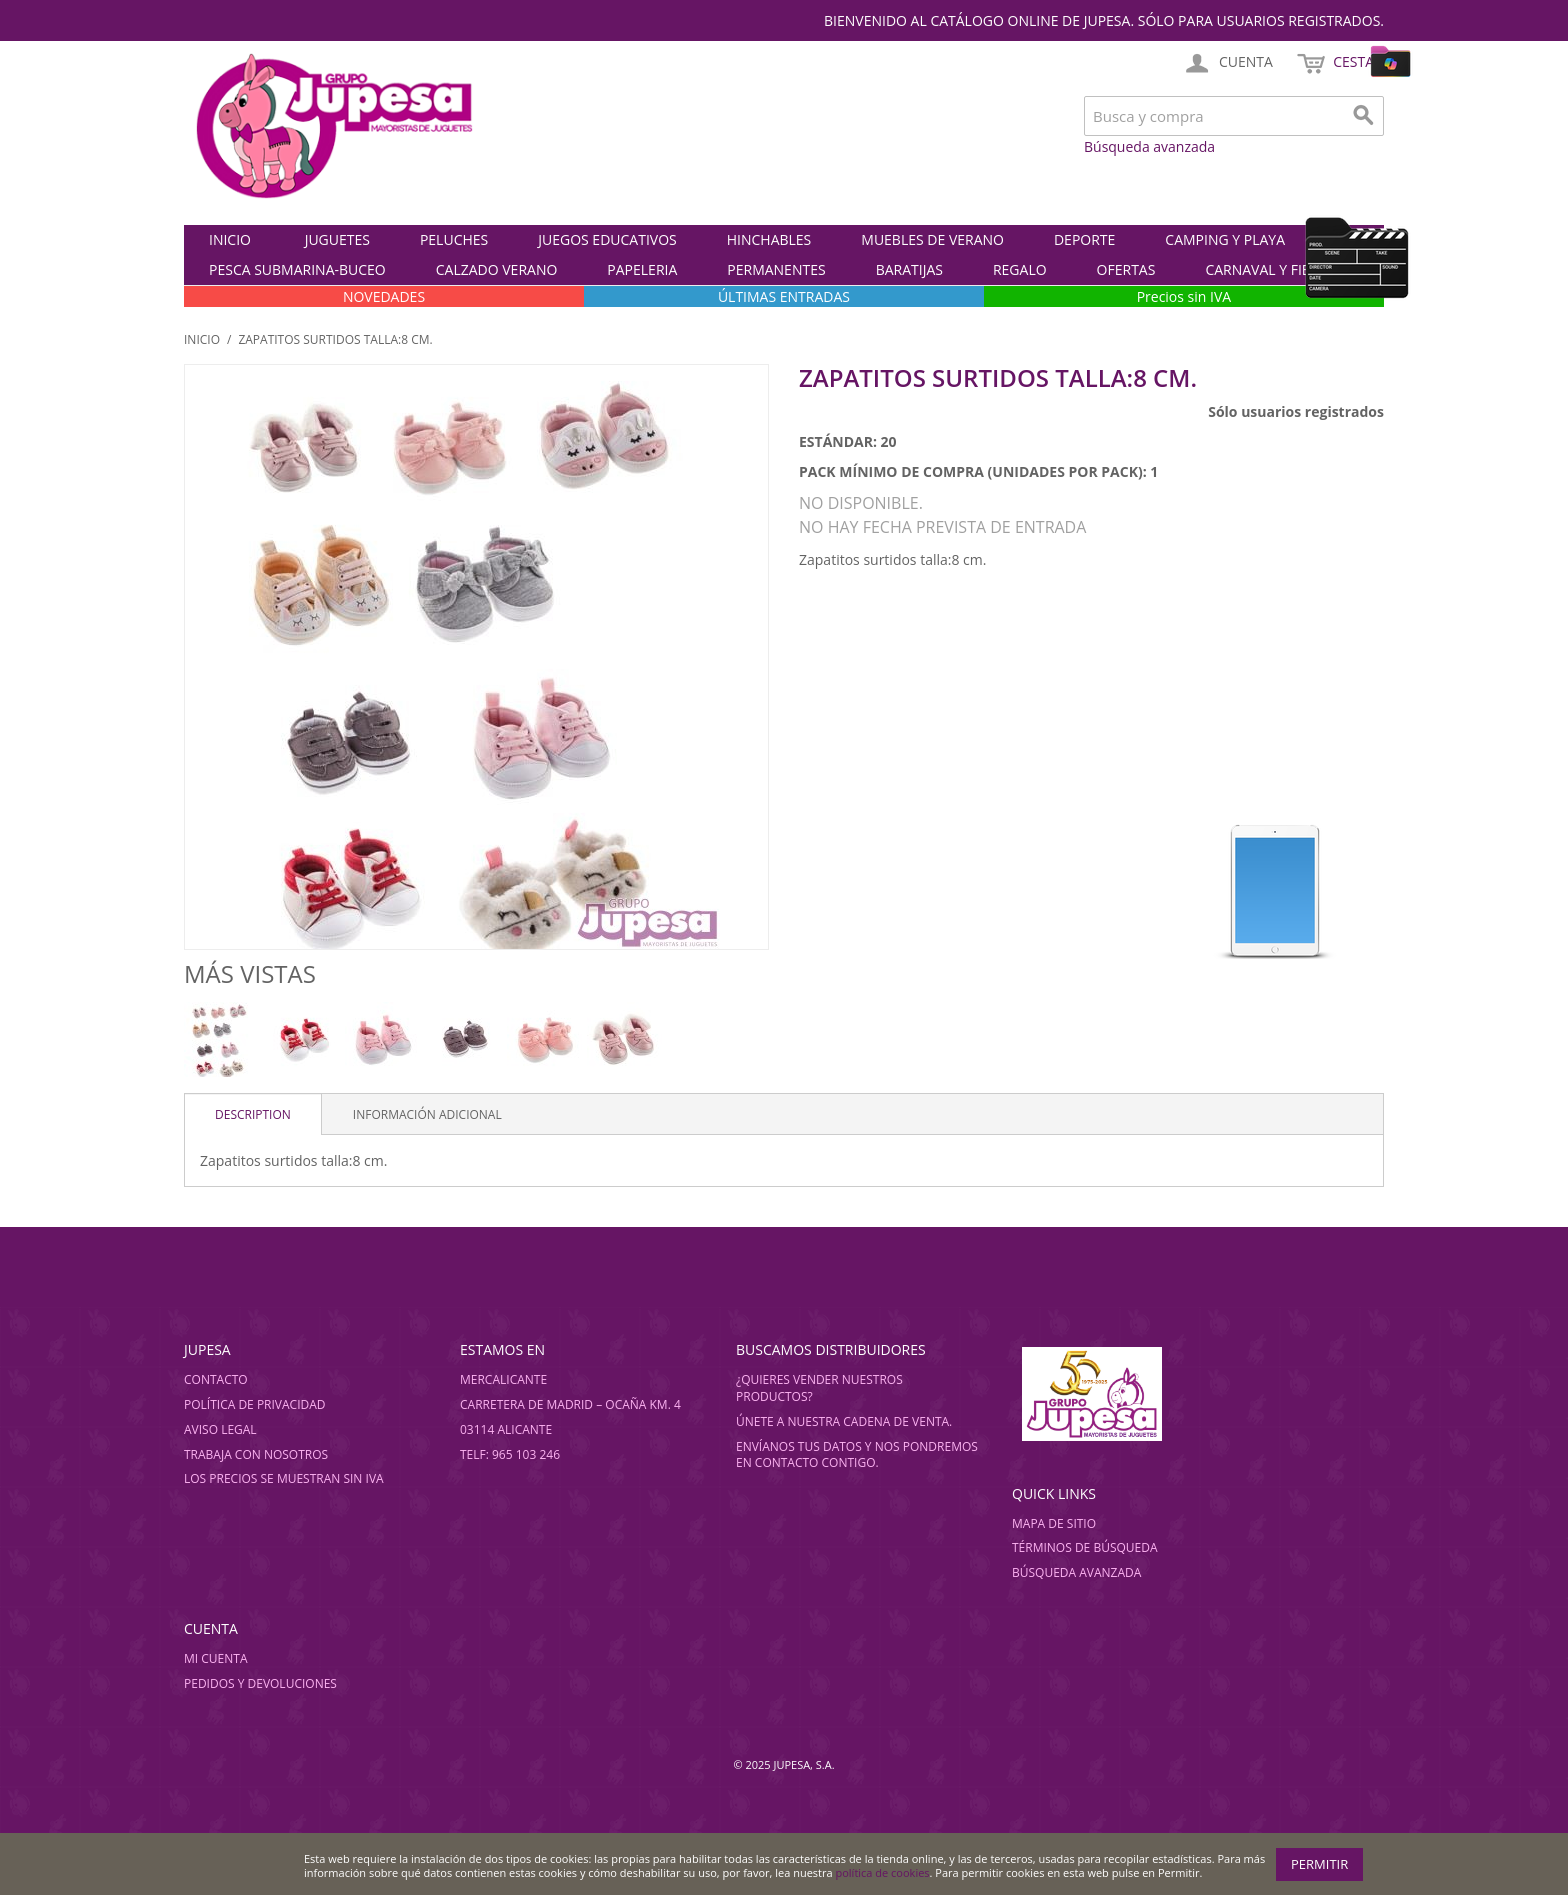  What do you see at coordinates (1356, 260) in the screenshot?
I see `open your movies folder` at bounding box center [1356, 260].